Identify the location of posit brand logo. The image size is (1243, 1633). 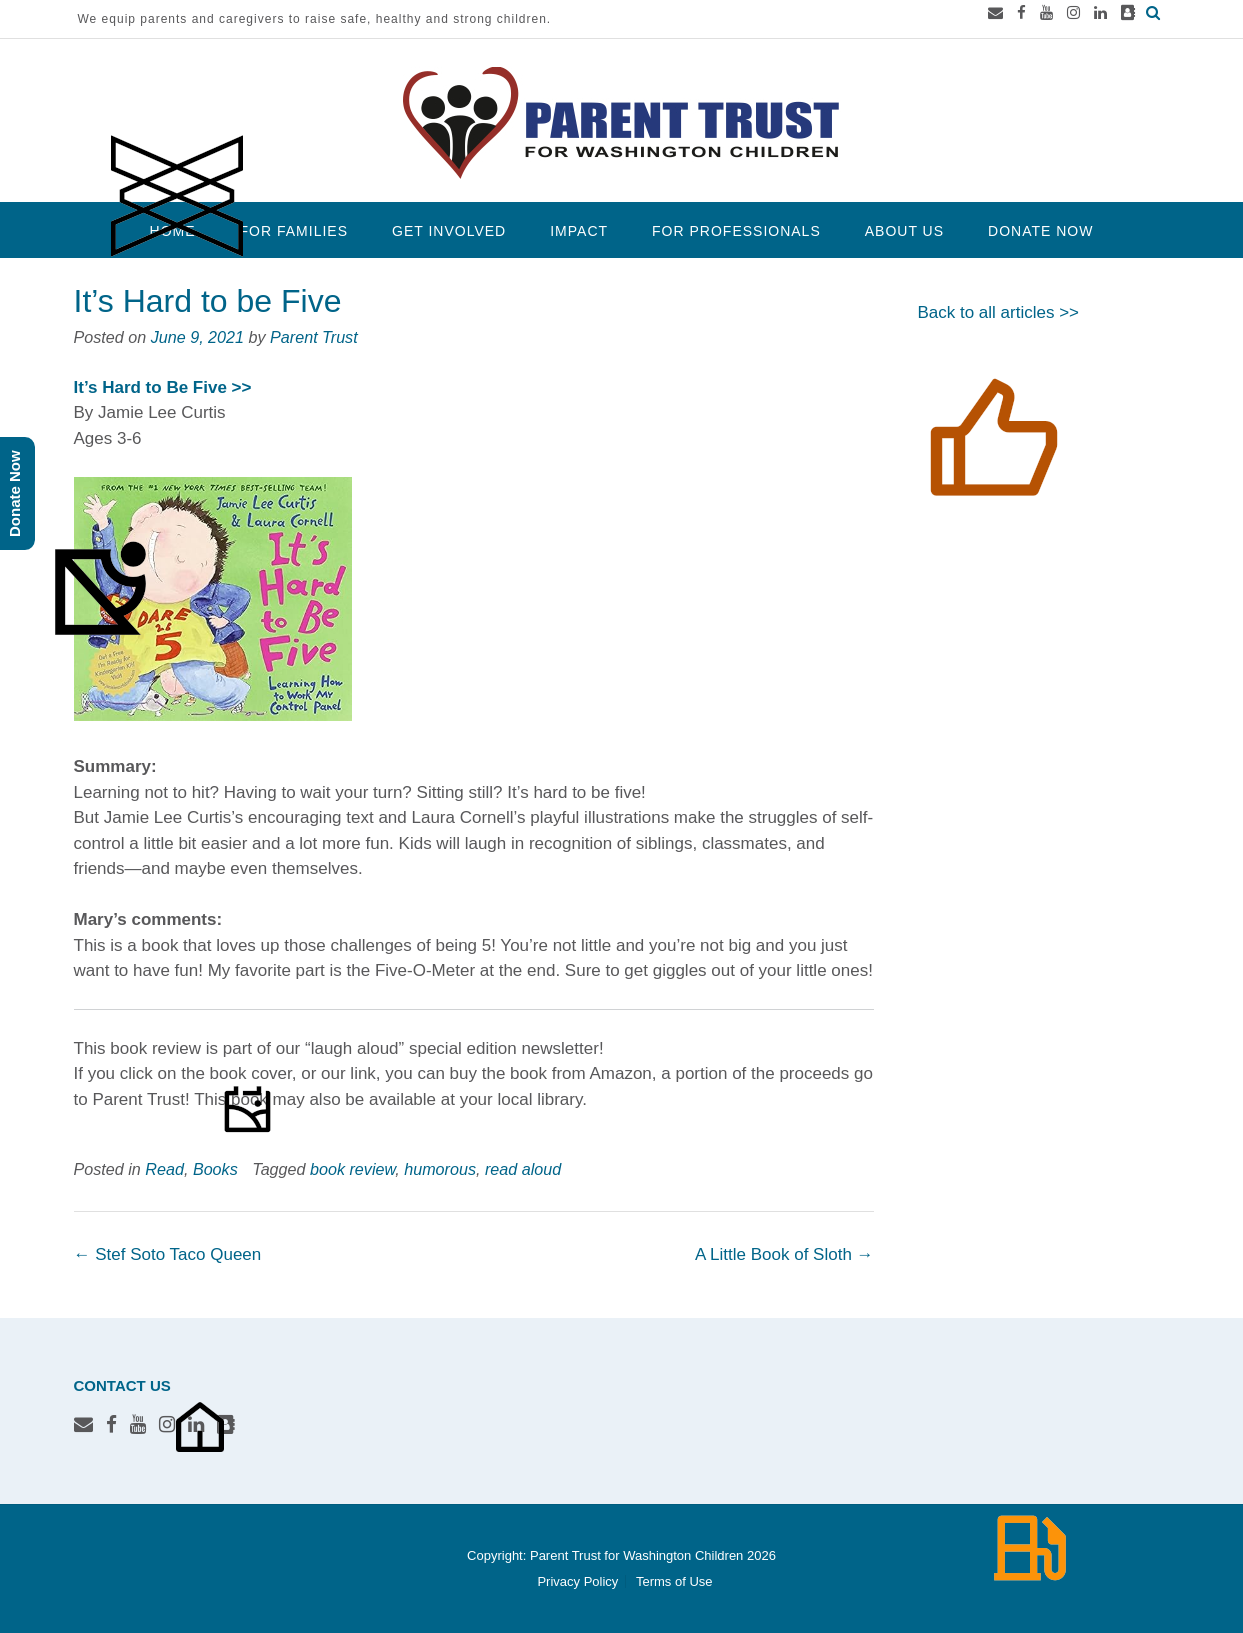
(177, 196).